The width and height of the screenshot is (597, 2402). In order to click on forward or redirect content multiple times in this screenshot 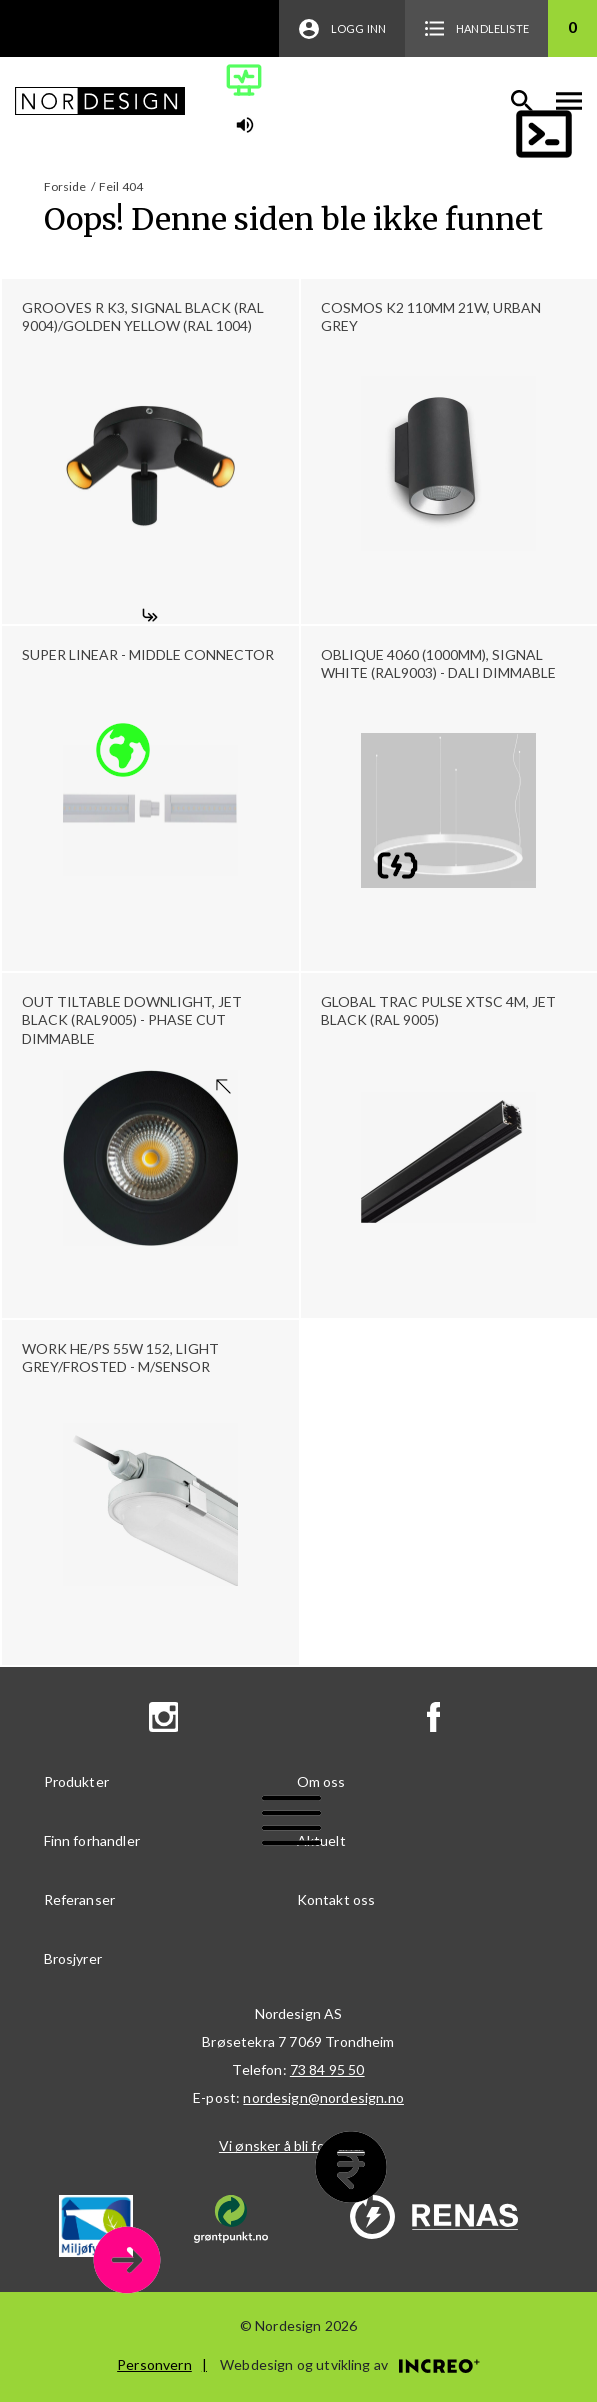, I will do `click(150, 615)`.